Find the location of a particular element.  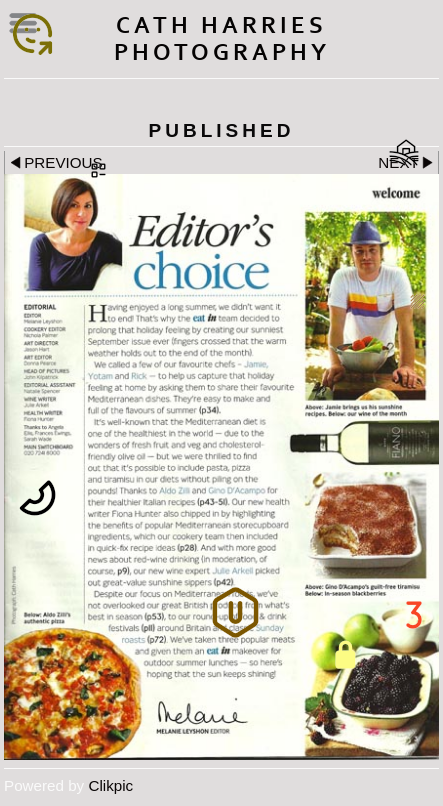

access farm or agricultural settings is located at coordinates (404, 153).